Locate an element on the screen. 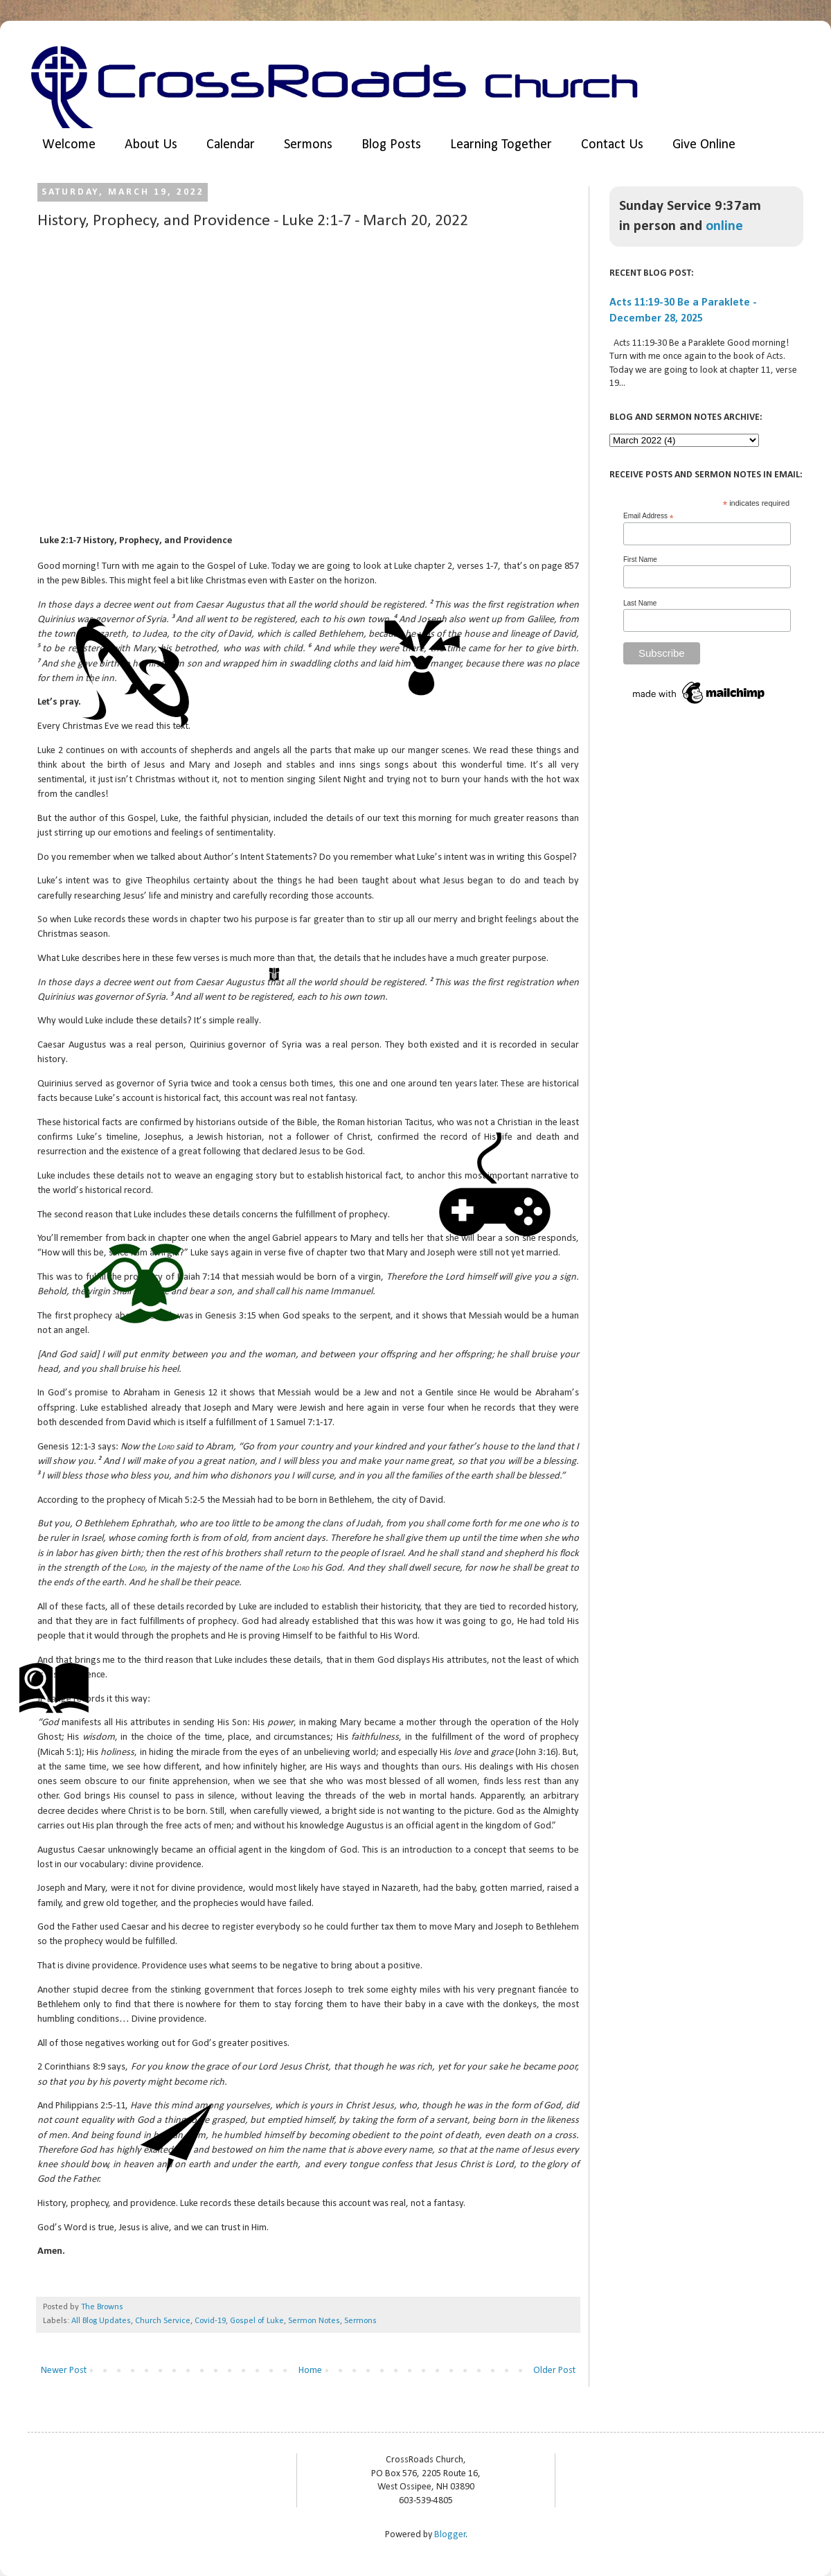 Image resolution: width=831 pixels, height=2576 pixels. search through archived documents is located at coordinates (54, 1688).